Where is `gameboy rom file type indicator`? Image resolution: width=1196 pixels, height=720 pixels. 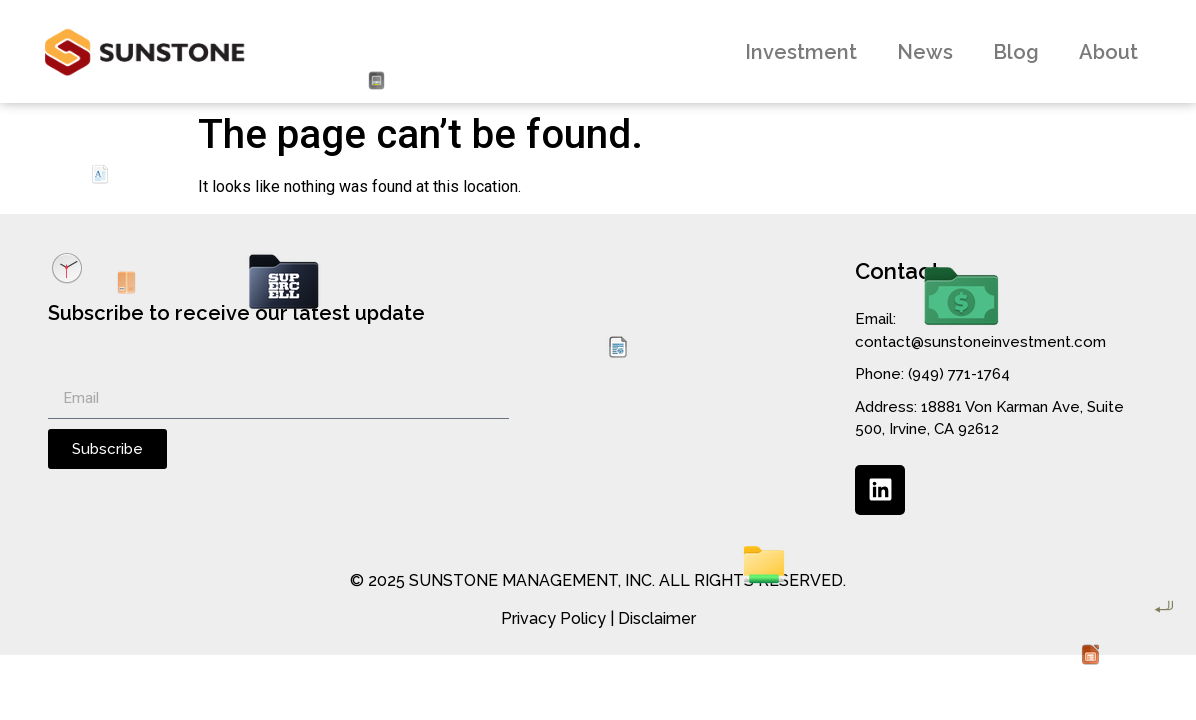 gameboy rom file type indicator is located at coordinates (376, 80).